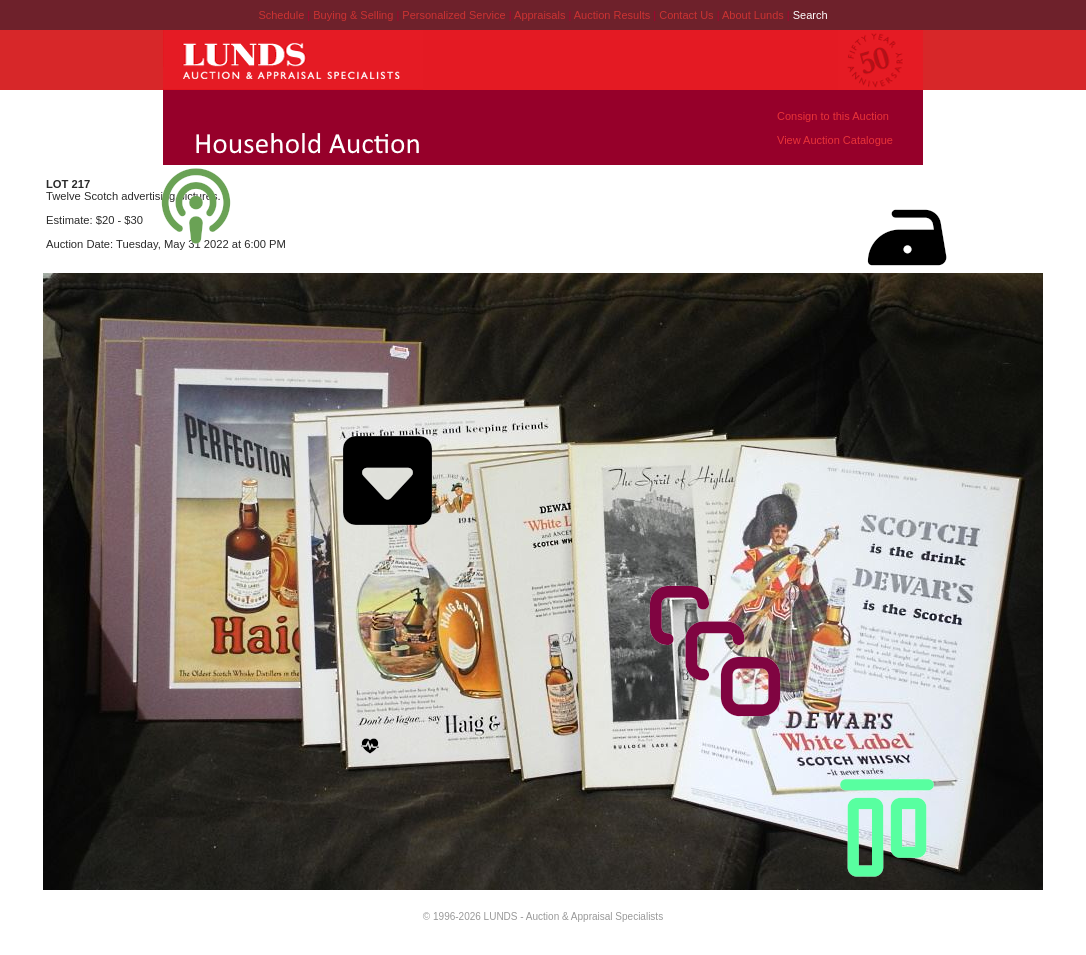 This screenshot has height=955, width=1086. What do you see at coordinates (387, 480) in the screenshot?
I see `expand dropdown menu` at bounding box center [387, 480].